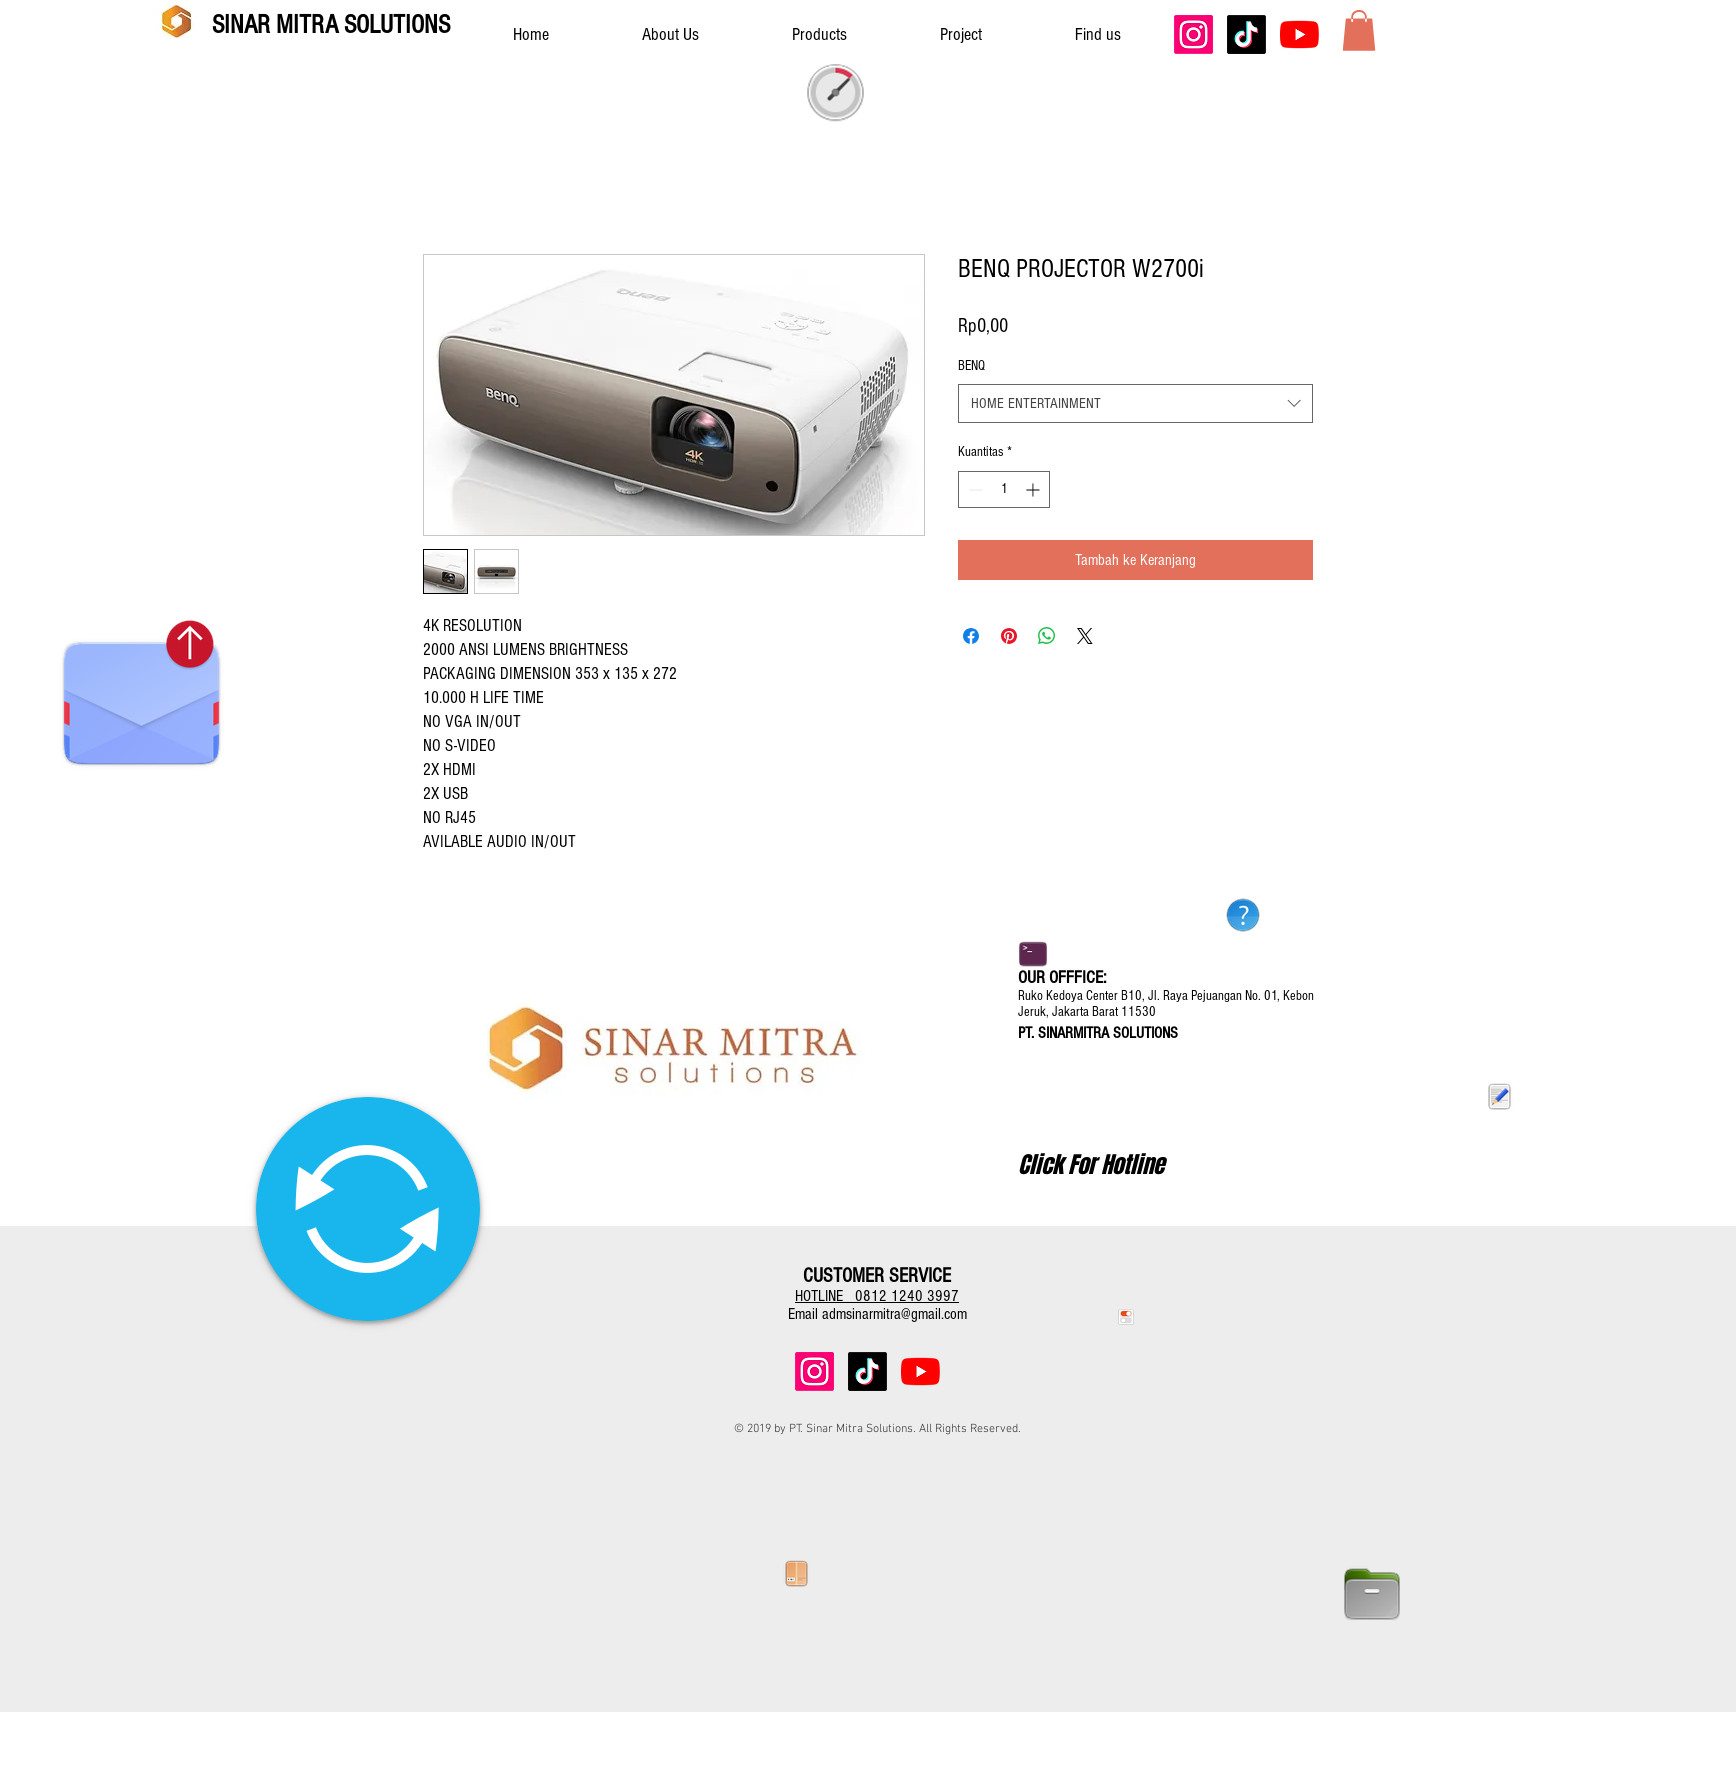  Describe the element at coordinates (1126, 1317) in the screenshot. I see `open system settings` at that location.